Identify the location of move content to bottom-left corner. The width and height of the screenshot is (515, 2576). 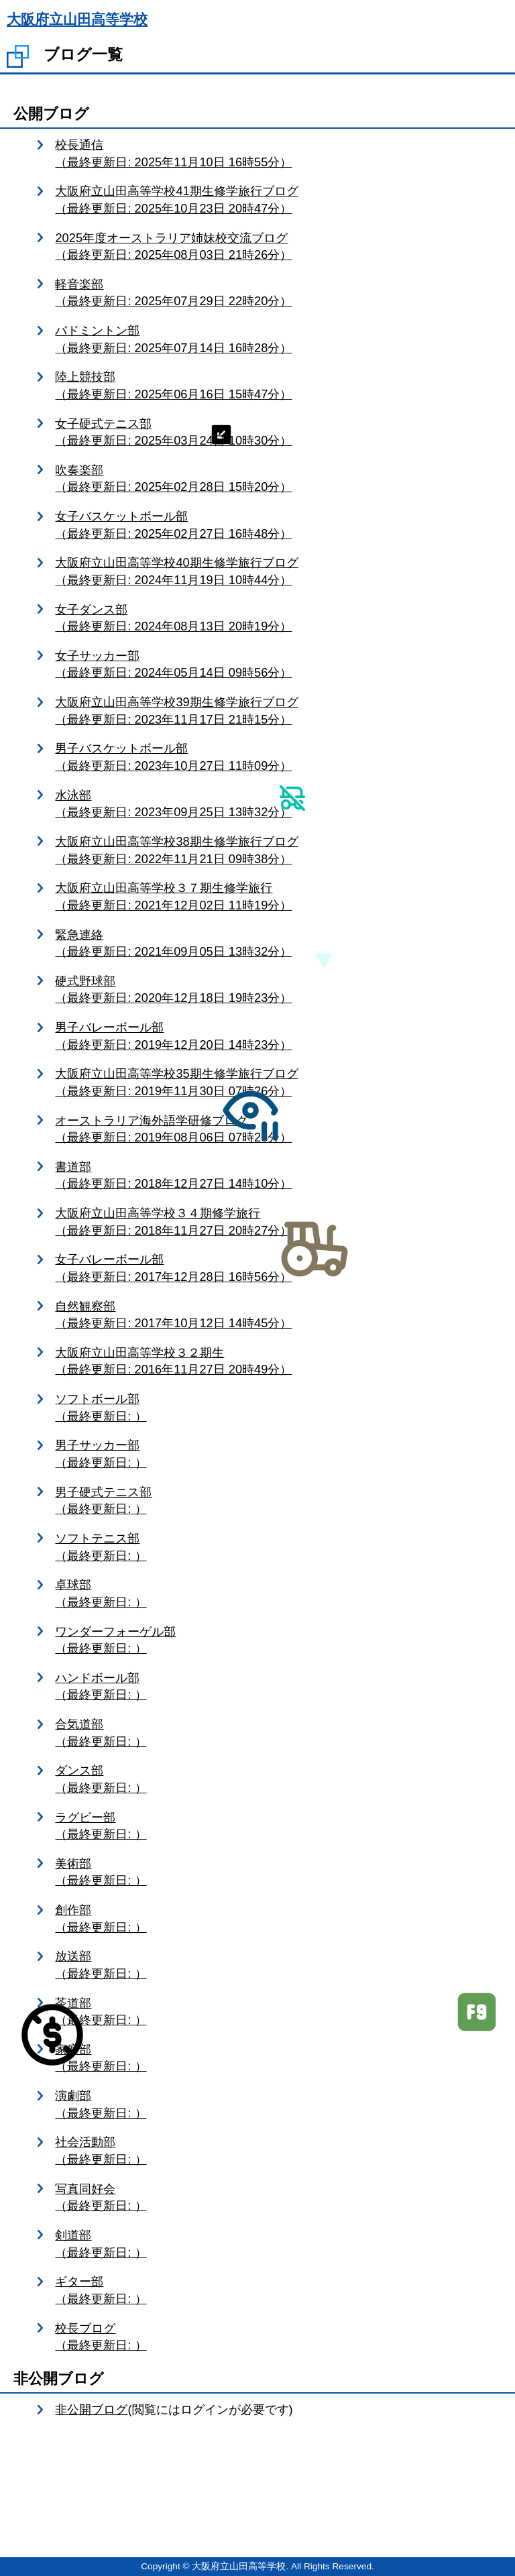
(221, 435).